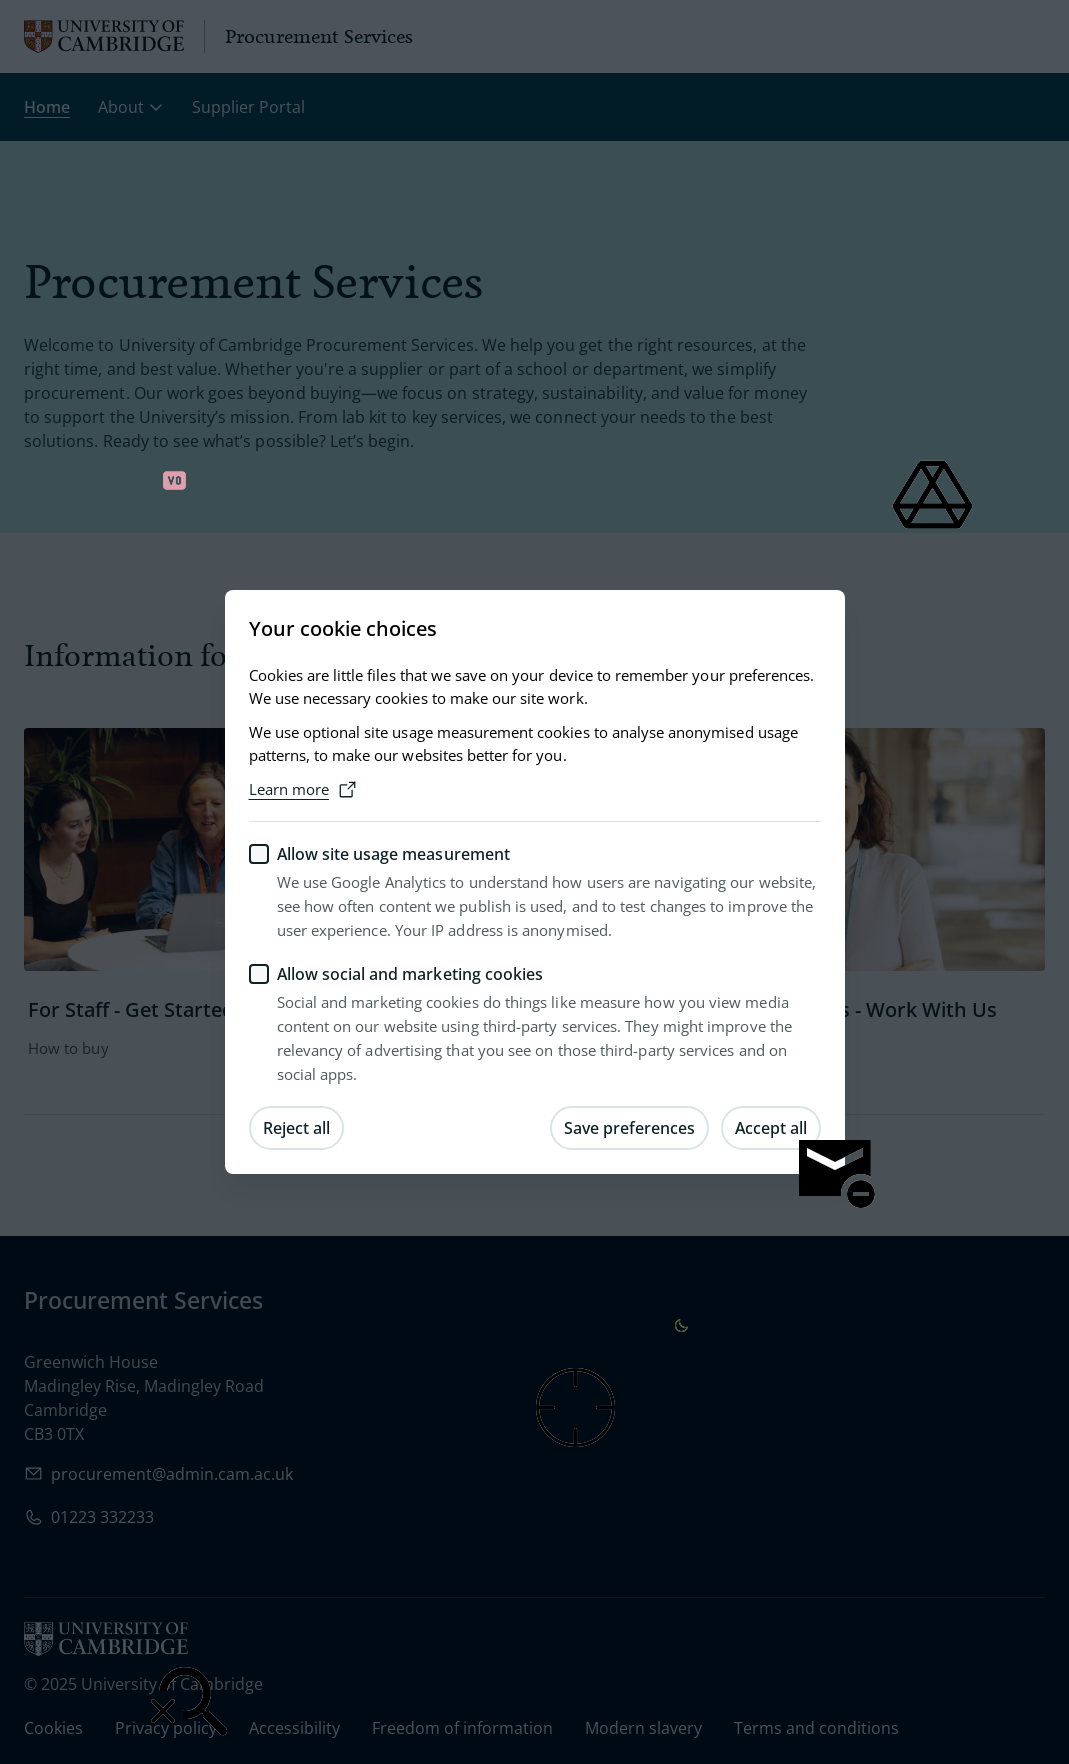 Image resolution: width=1069 pixels, height=1764 pixels. What do you see at coordinates (174, 480) in the screenshot?
I see `enable voiceover accessibility feature` at bounding box center [174, 480].